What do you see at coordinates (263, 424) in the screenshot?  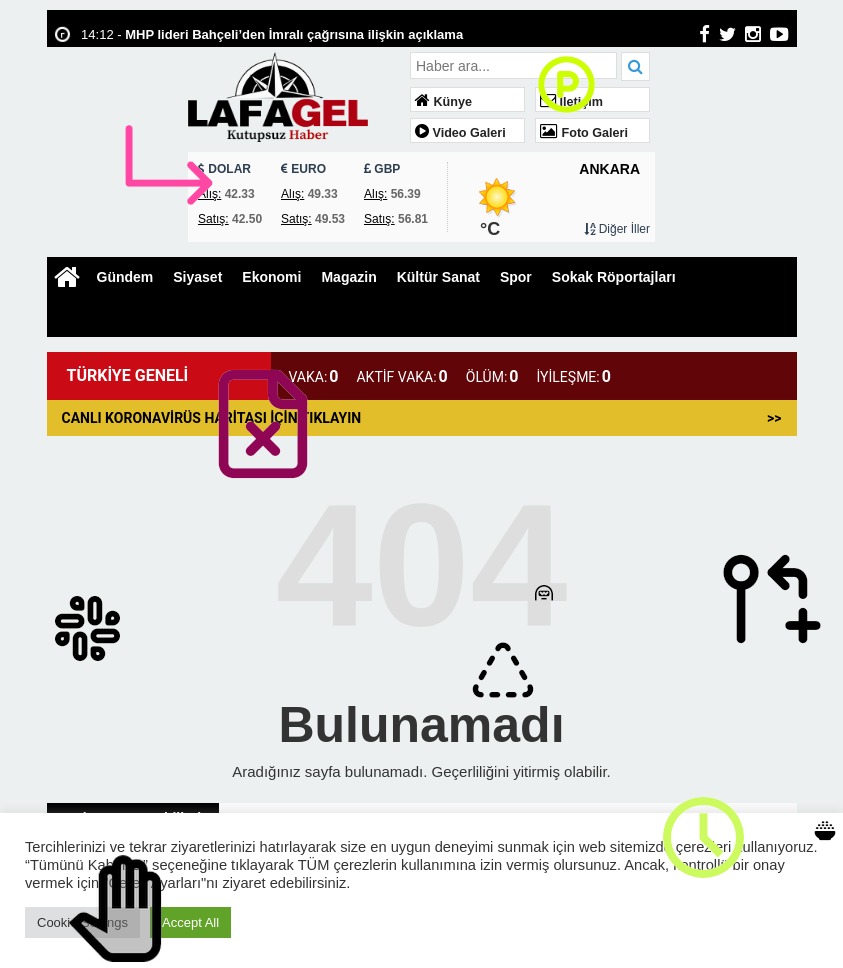 I see `delete or remove a file` at bounding box center [263, 424].